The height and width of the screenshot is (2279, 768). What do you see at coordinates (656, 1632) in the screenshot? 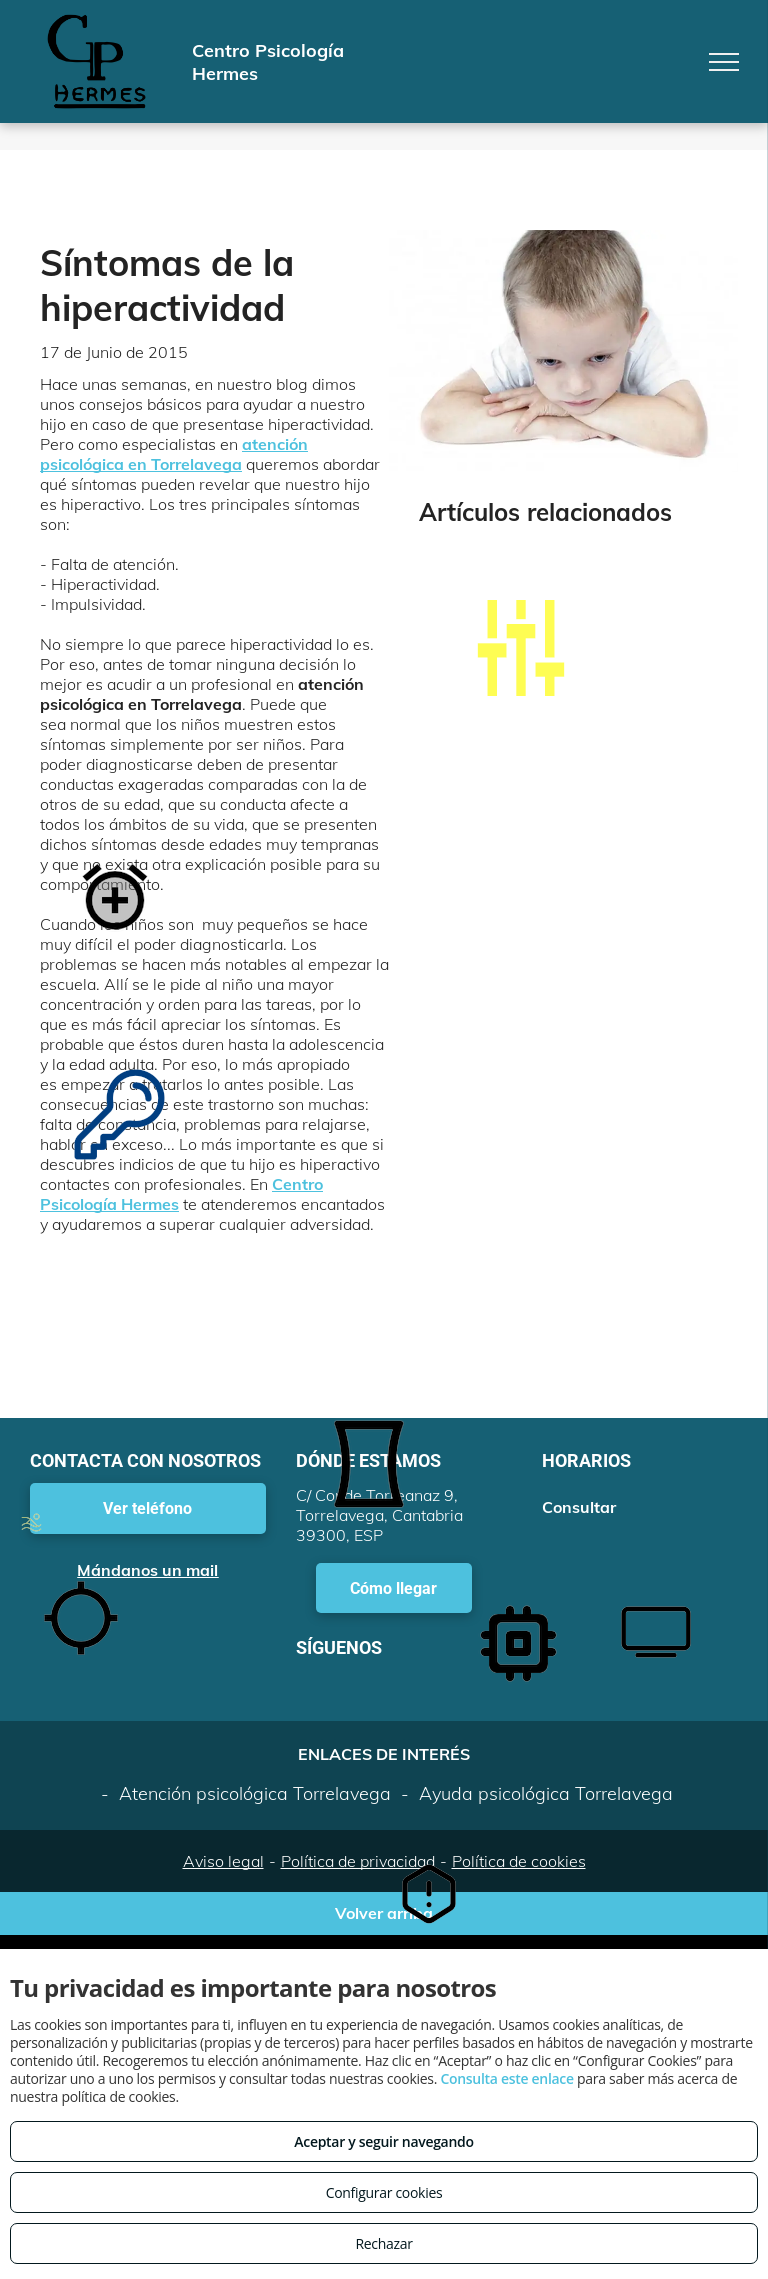
I see `access TV or video streaming features` at bounding box center [656, 1632].